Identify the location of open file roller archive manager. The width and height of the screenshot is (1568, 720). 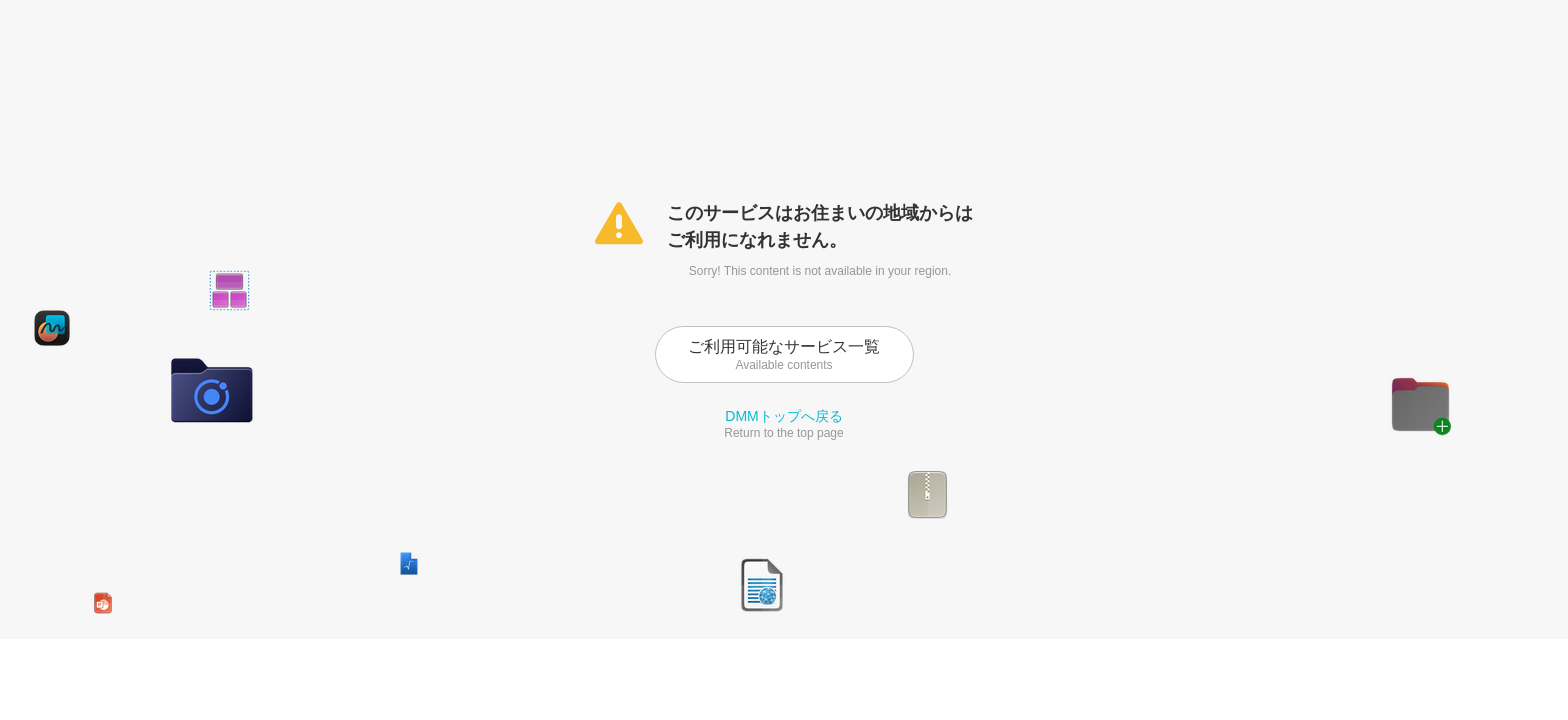
(927, 494).